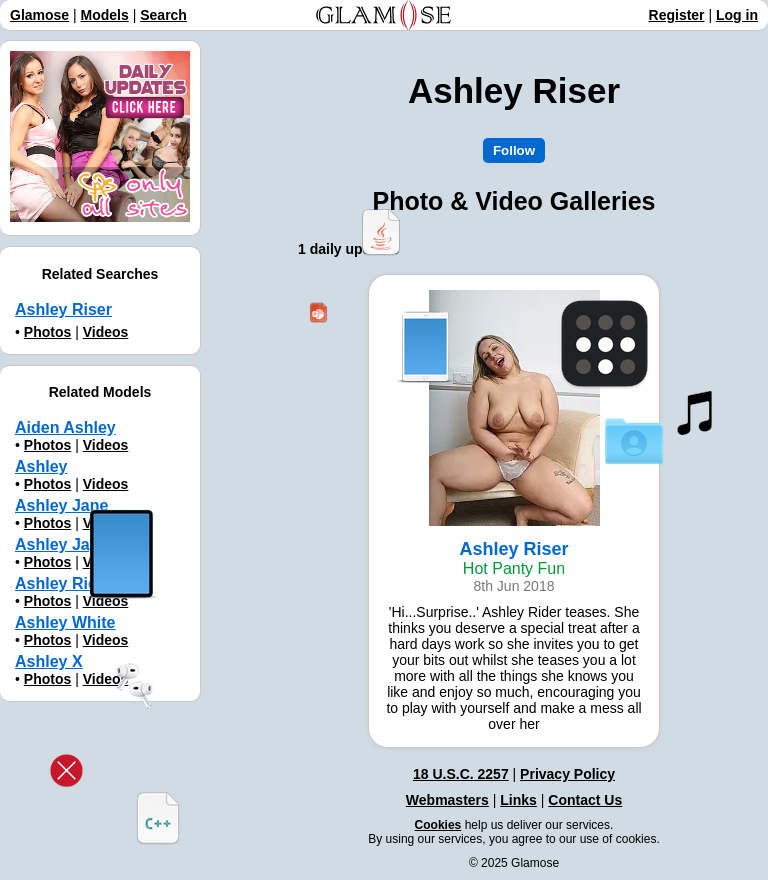 The width and height of the screenshot is (768, 880). Describe the element at coordinates (604, 343) in the screenshot. I see `open Tailscale VPN settings` at that location.